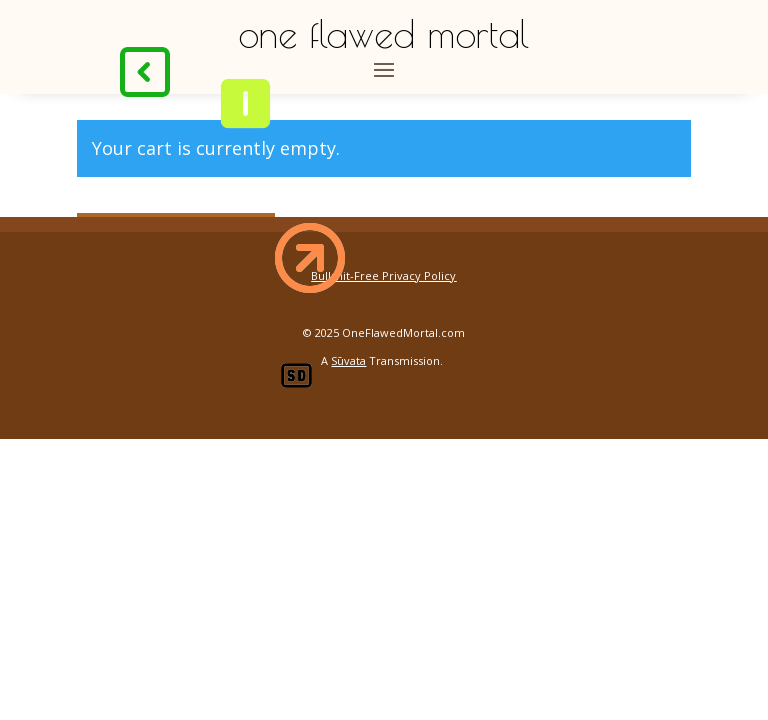 This screenshot has height=720, width=768. Describe the element at coordinates (245, 103) in the screenshot. I see `access information or details` at that location.